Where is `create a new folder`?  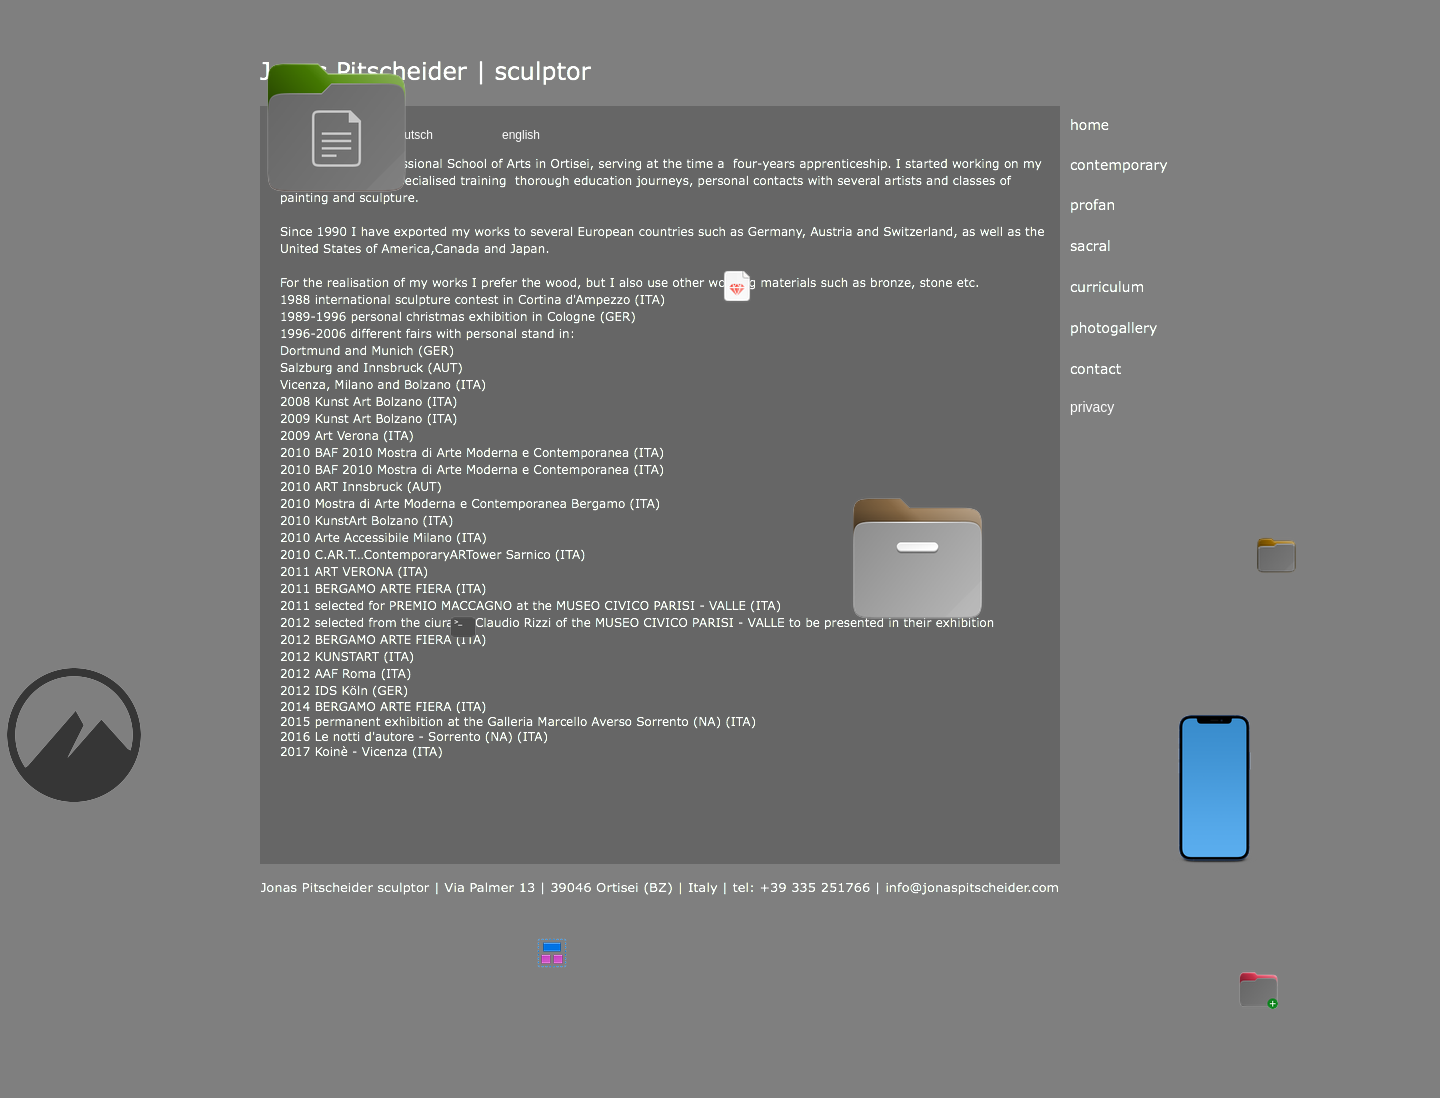
create a new folder is located at coordinates (1258, 989).